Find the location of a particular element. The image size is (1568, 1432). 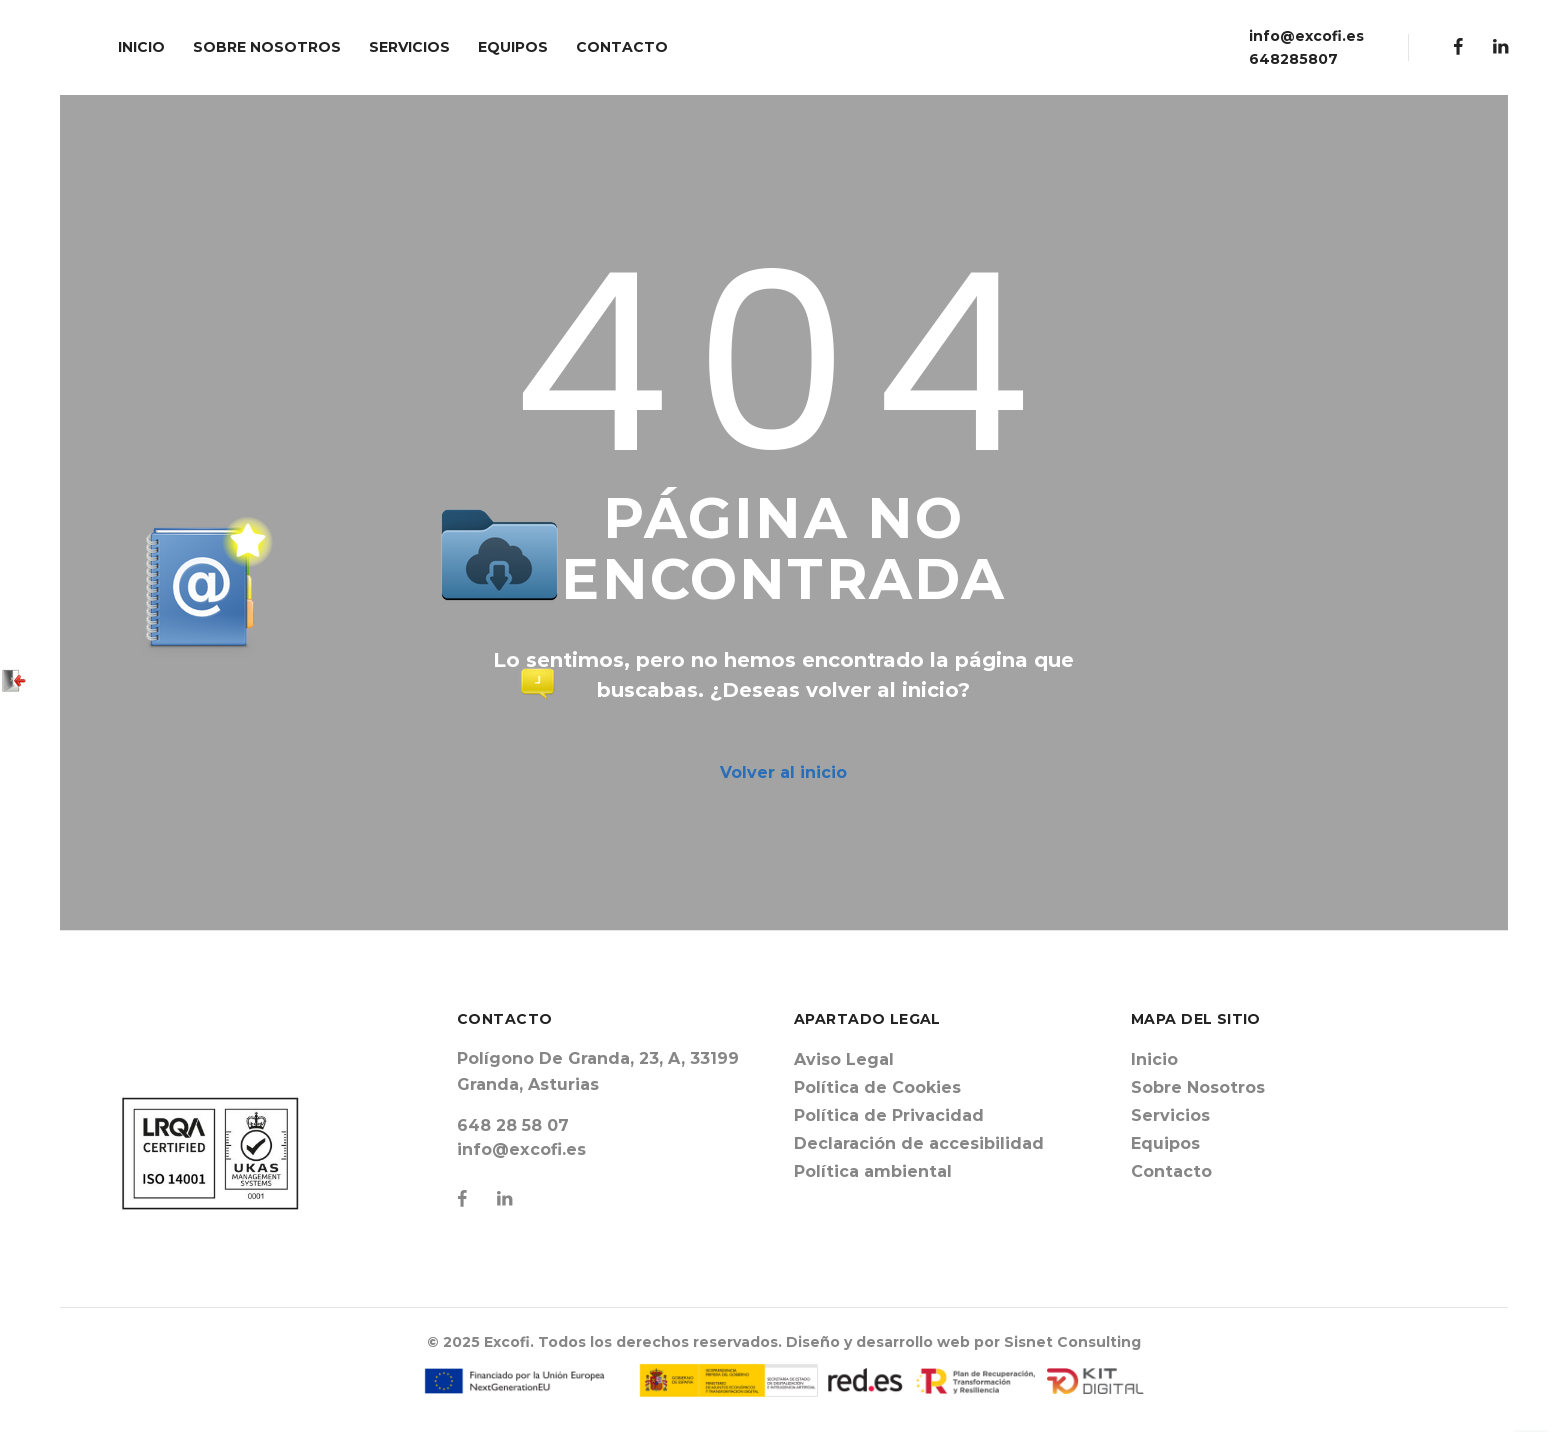

user is idle or away is located at coordinates (538, 684).